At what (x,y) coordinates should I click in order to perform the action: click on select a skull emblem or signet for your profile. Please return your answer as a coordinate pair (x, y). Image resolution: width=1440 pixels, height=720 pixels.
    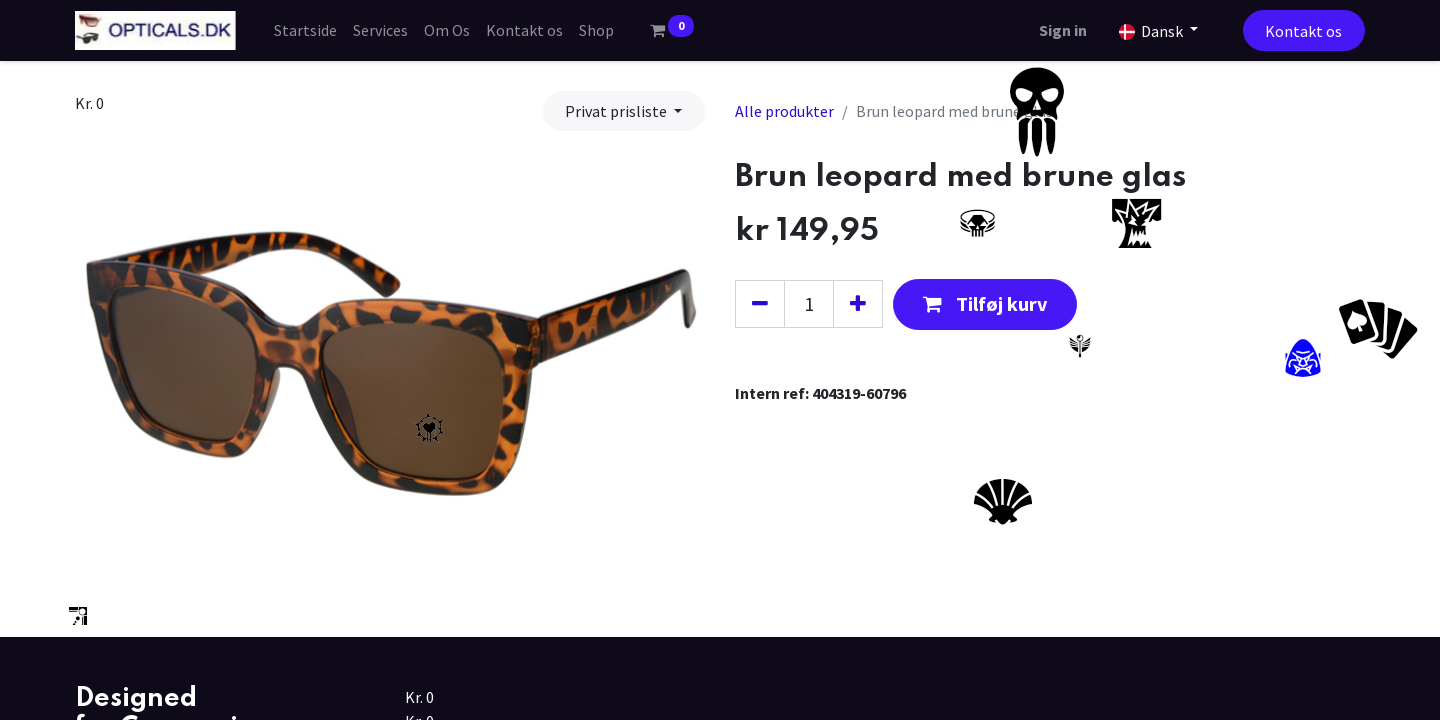
    Looking at the image, I should click on (977, 223).